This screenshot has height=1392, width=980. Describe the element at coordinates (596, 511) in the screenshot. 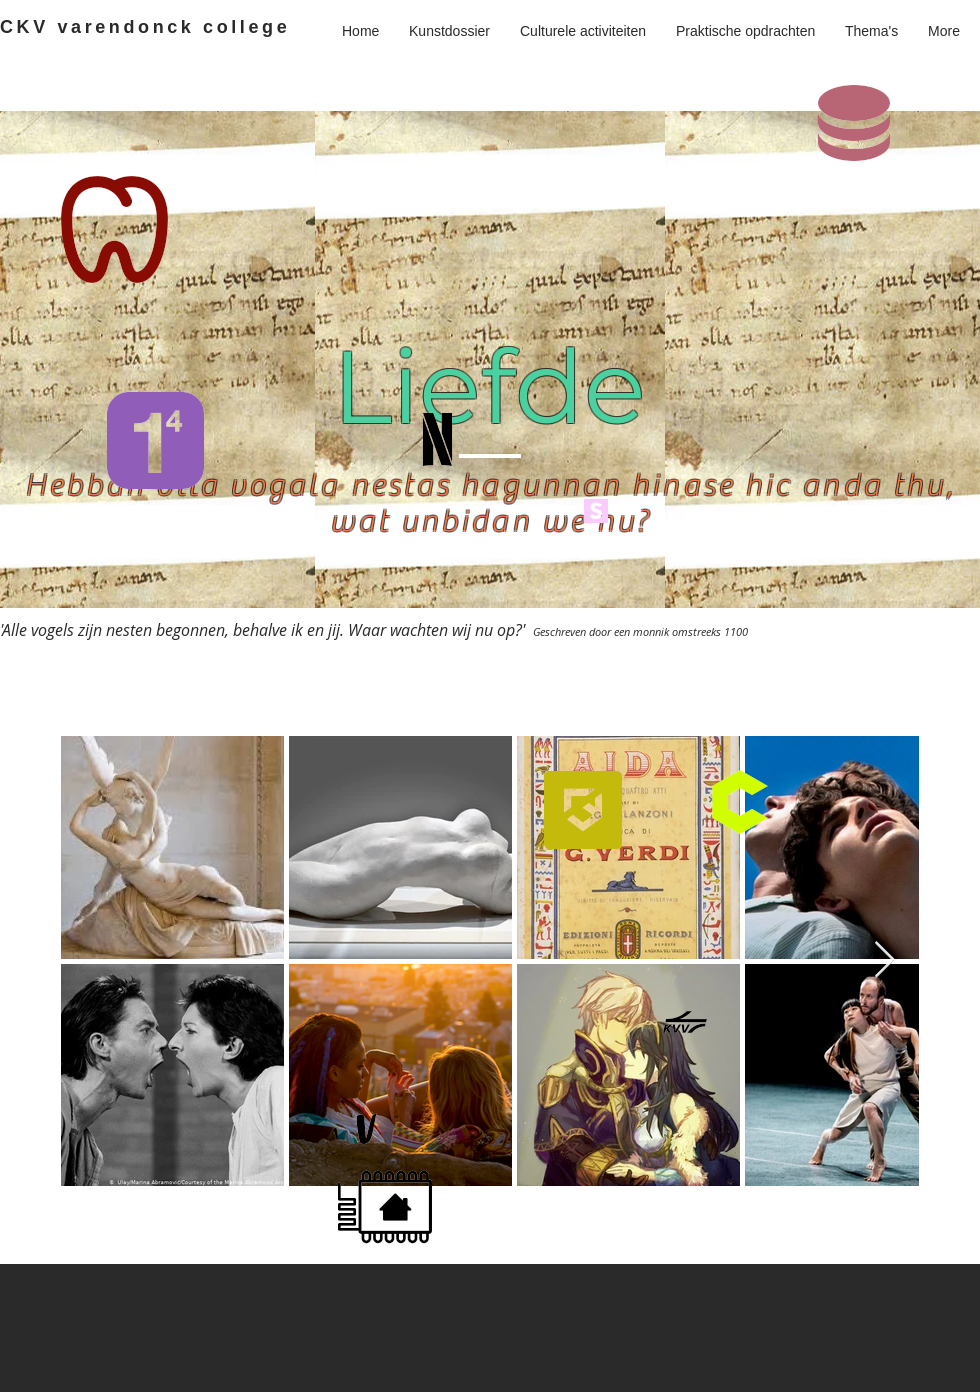

I see `semantic ui framework logo` at that location.